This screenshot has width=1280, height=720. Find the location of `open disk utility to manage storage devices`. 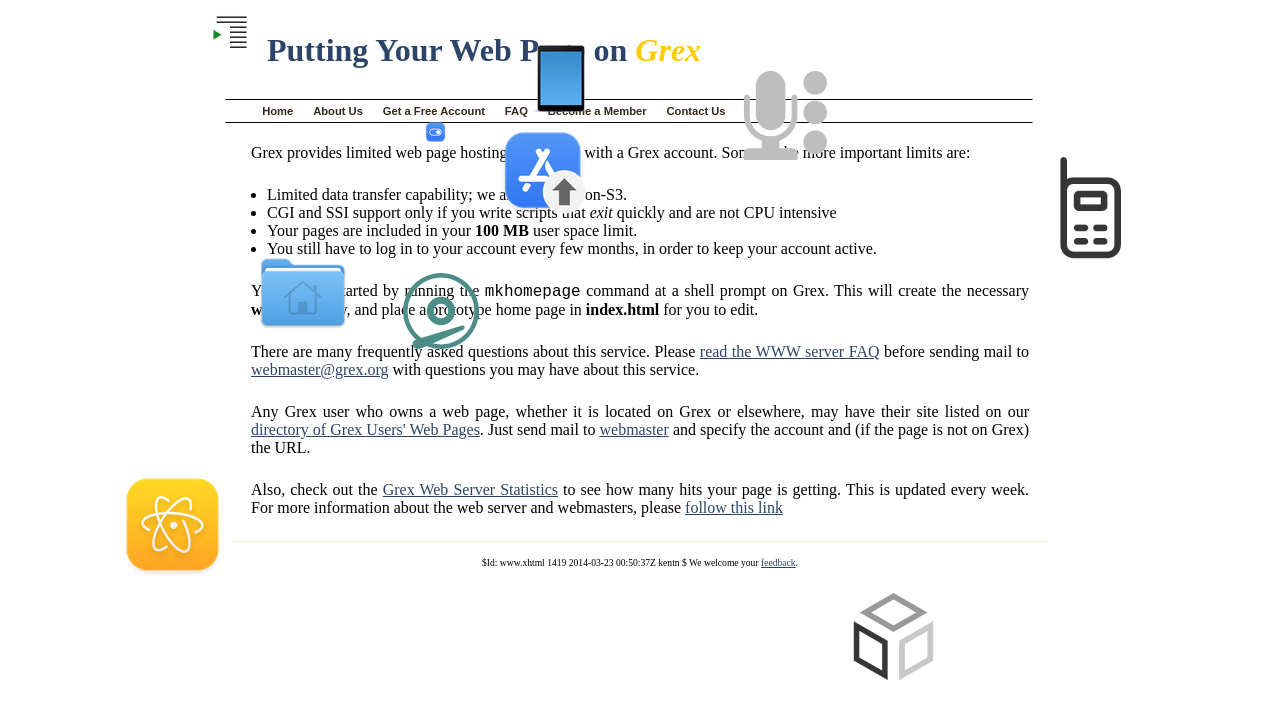

open disk utility to manage storage devices is located at coordinates (441, 311).